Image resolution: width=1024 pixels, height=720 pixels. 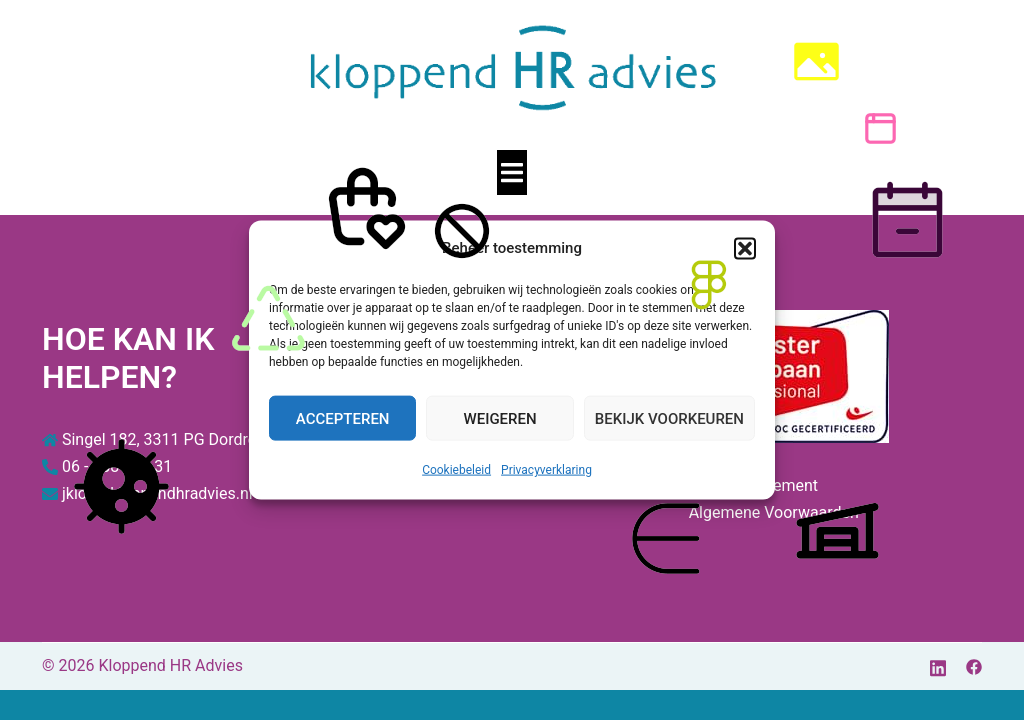 I want to click on view your wishlist or saved items, so click(x=362, y=206).